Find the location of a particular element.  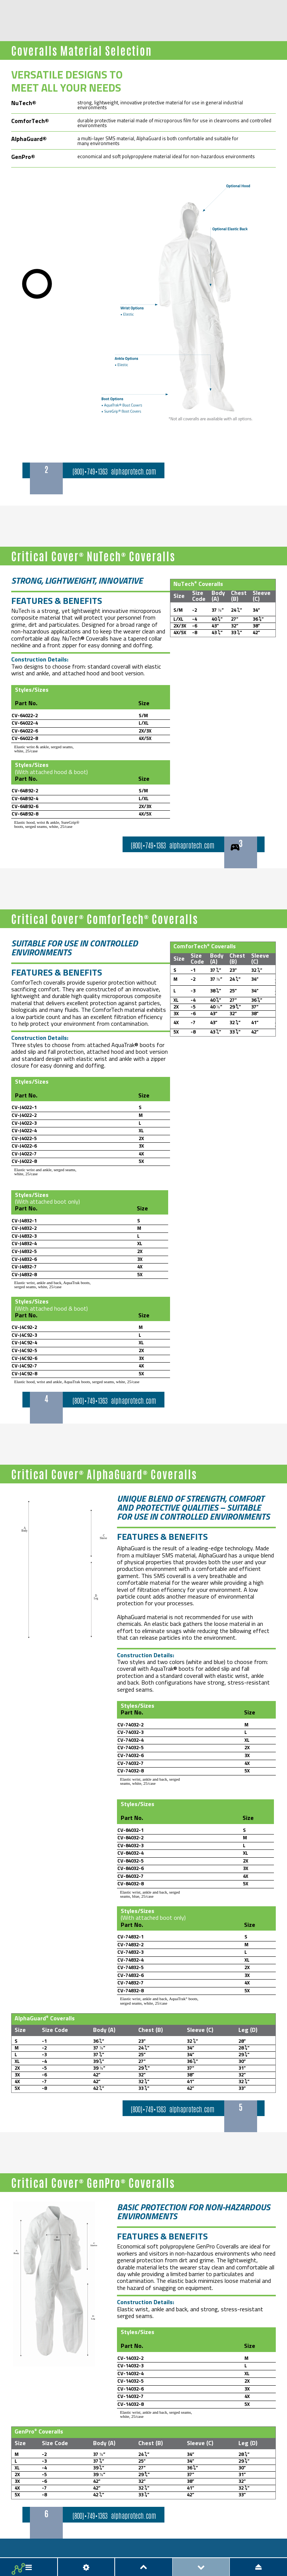

represents an empty or unselected state is located at coordinates (37, 284).